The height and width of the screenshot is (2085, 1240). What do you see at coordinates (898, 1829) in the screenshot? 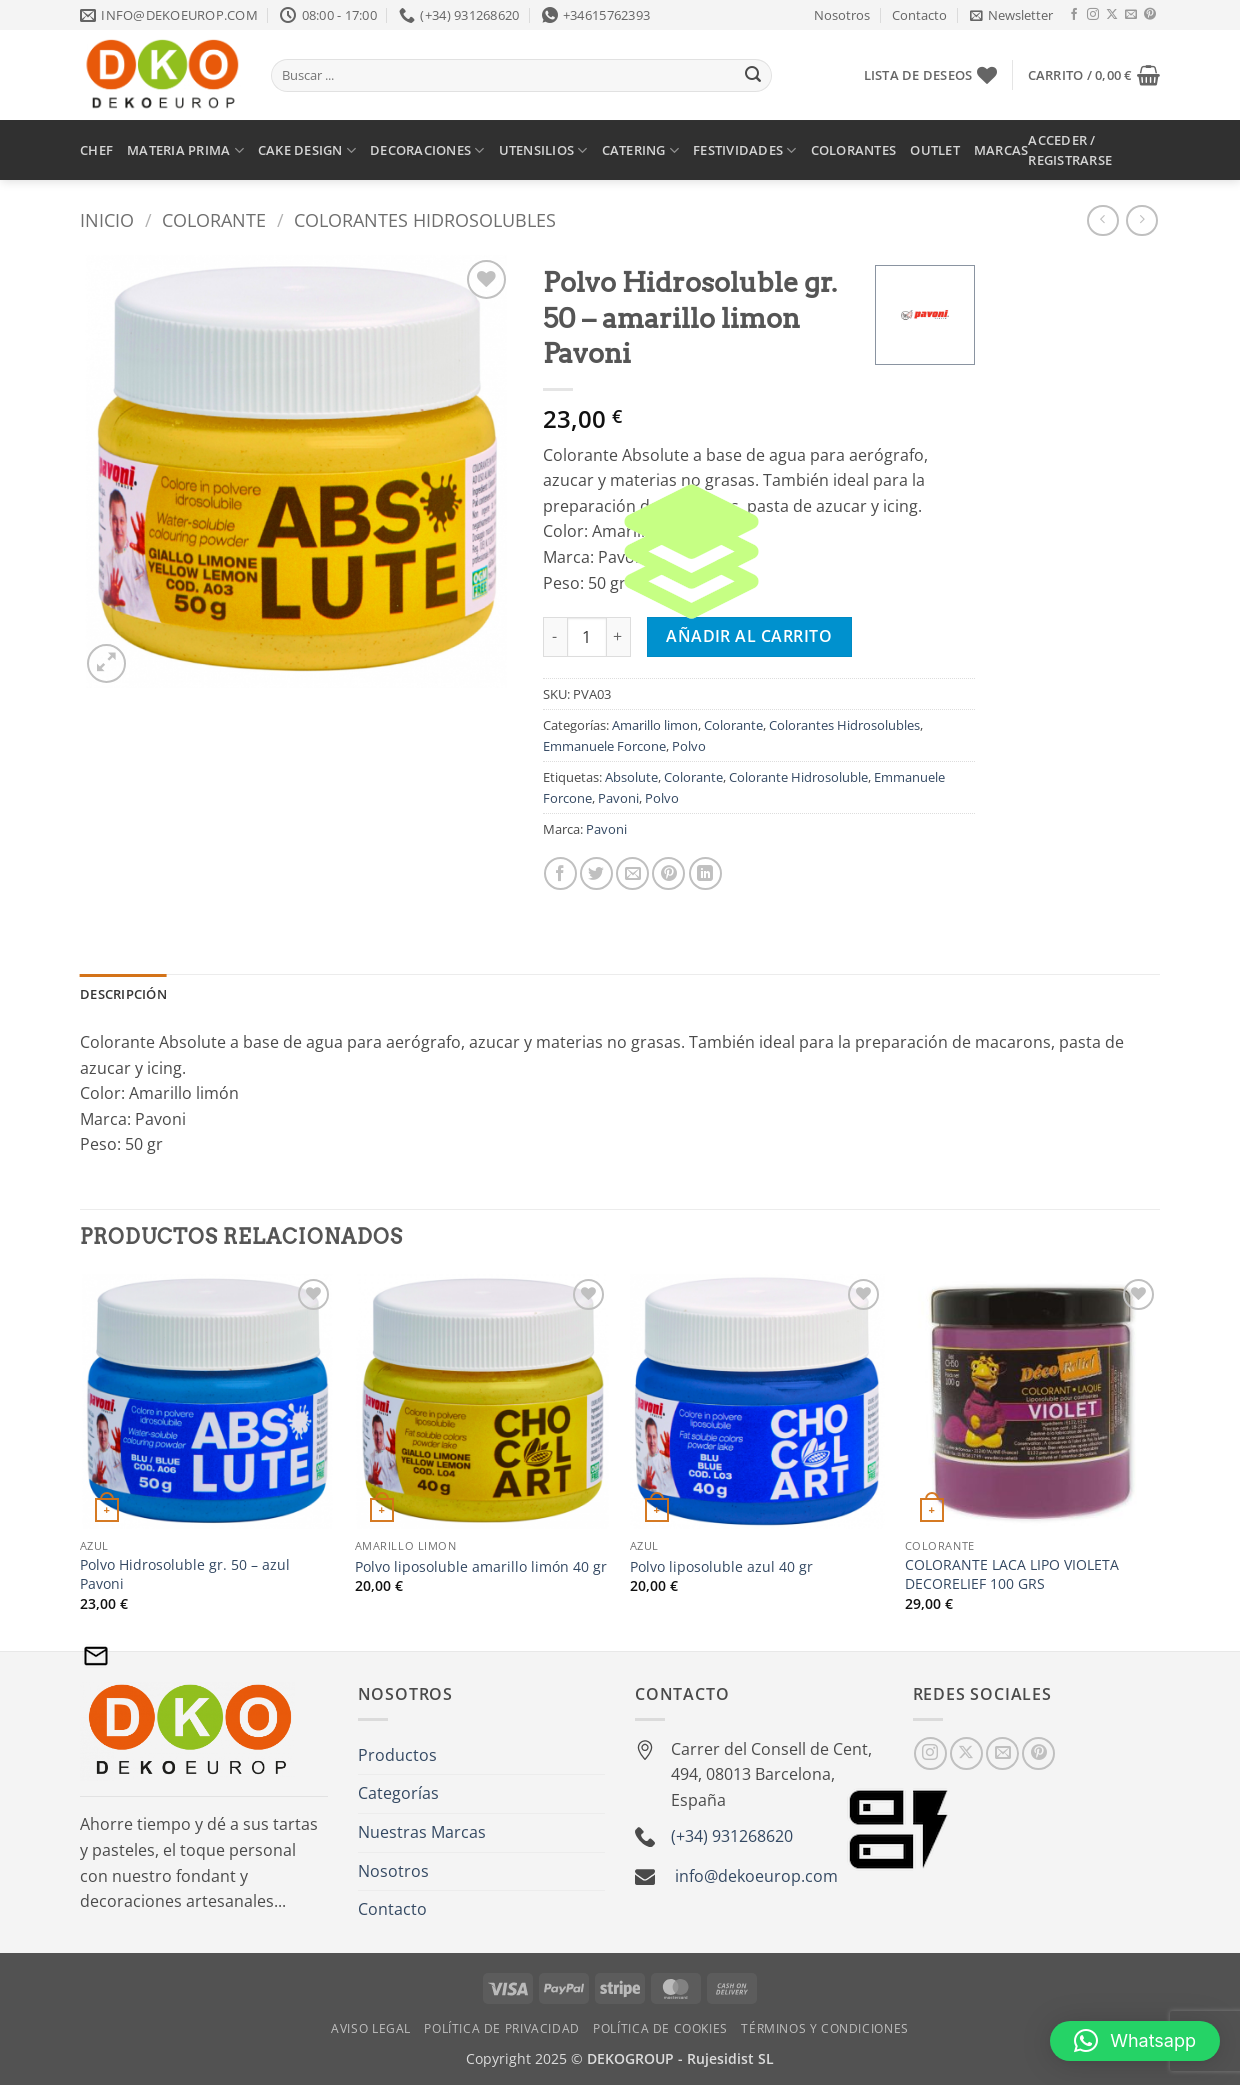
I see `access dynamic or auto-generated forms` at bounding box center [898, 1829].